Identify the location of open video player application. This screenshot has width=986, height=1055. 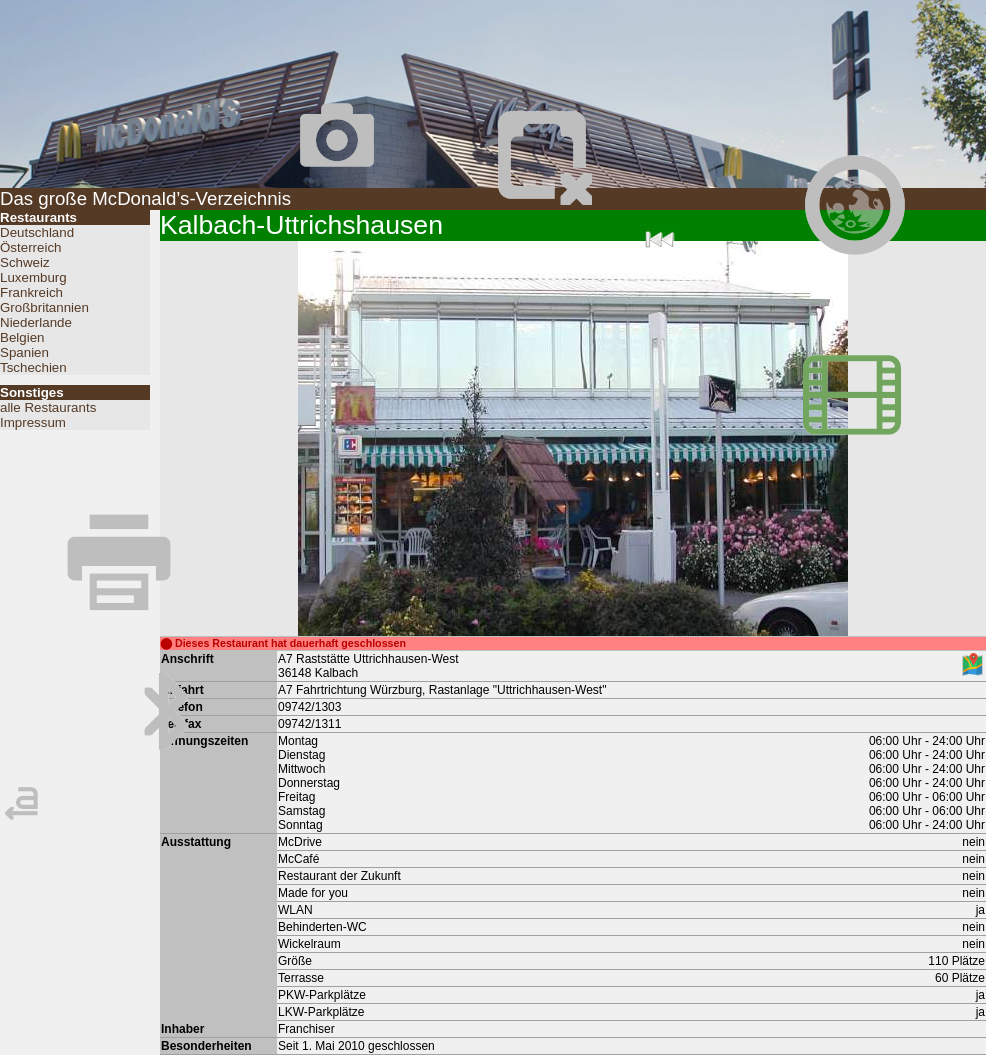
(852, 398).